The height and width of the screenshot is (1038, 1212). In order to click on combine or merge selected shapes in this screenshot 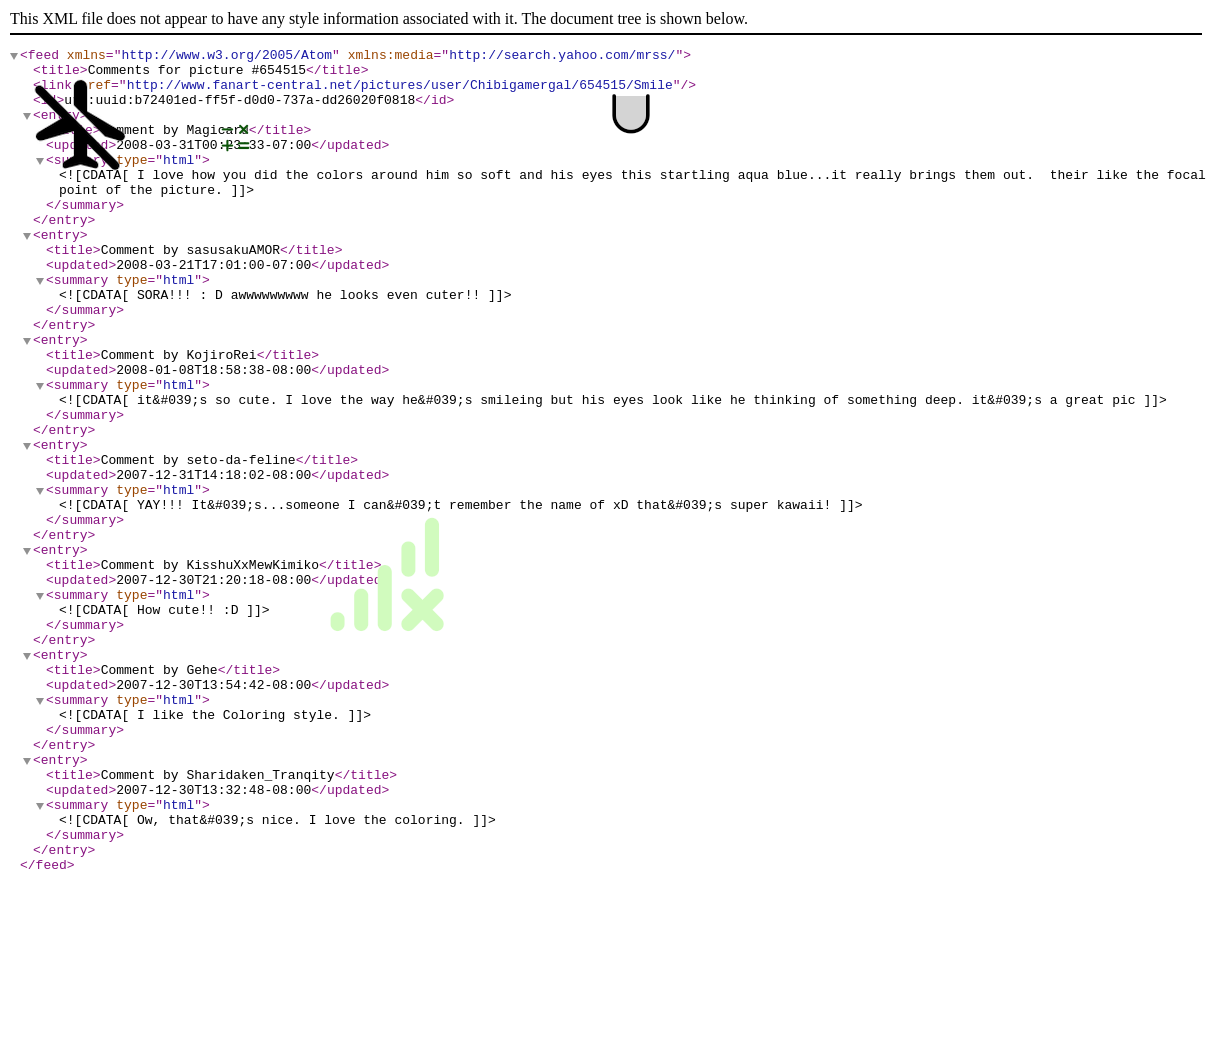, I will do `click(631, 111)`.